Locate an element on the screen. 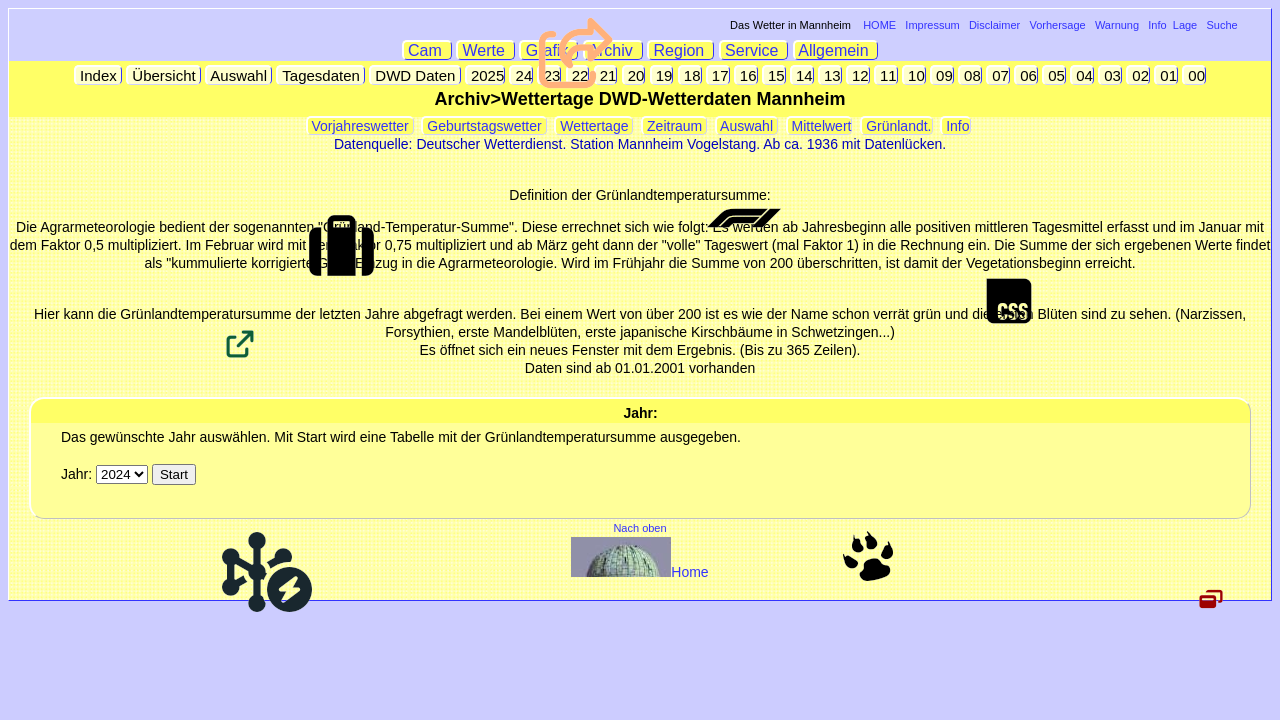 The width and height of the screenshot is (1280, 720). access AI-powered network automation is located at coordinates (267, 572).